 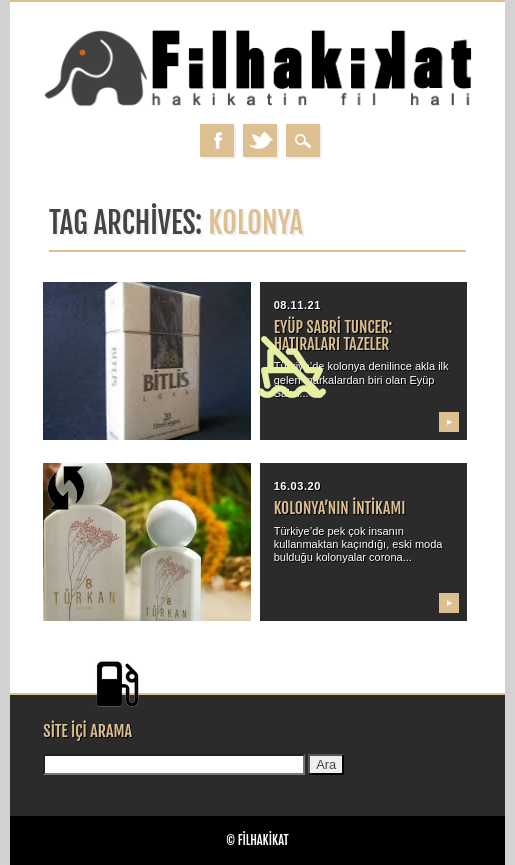 What do you see at coordinates (117, 684) in the screenshot?
I see `find nearby gas stations` at bounding box center [117, 684].